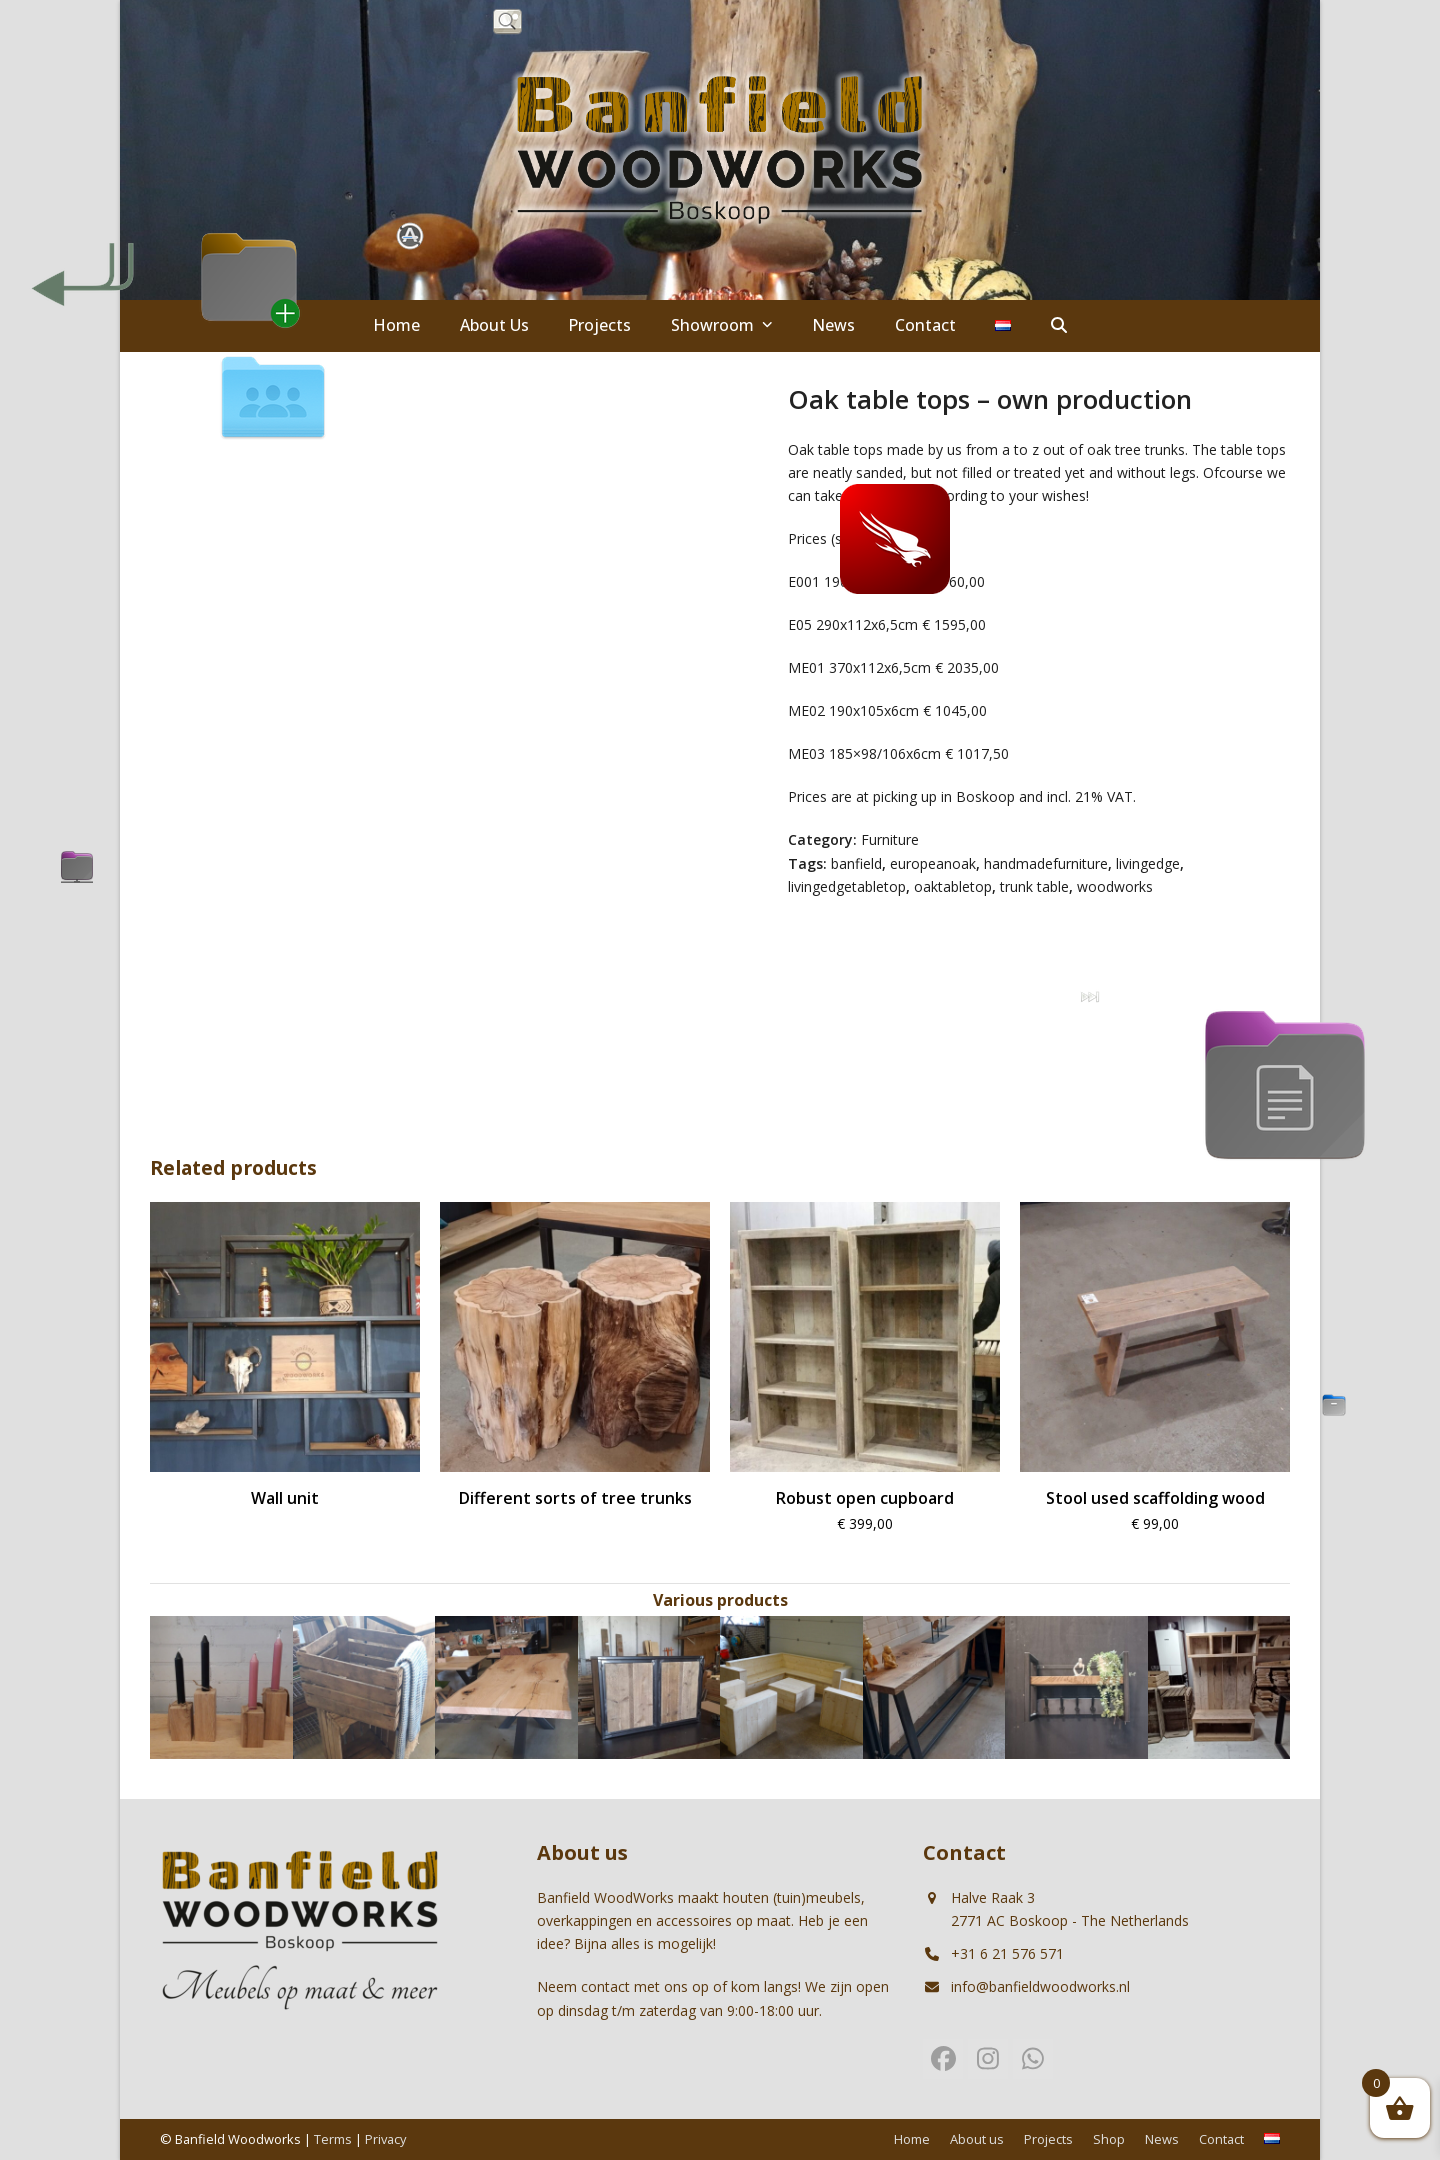 The width and height of the screenshot is (1440, 2160). What do you see at coordinates (507, 21) in the screenshot?
I see `open eye of mate image viewer` at bounding box center [507, 21].